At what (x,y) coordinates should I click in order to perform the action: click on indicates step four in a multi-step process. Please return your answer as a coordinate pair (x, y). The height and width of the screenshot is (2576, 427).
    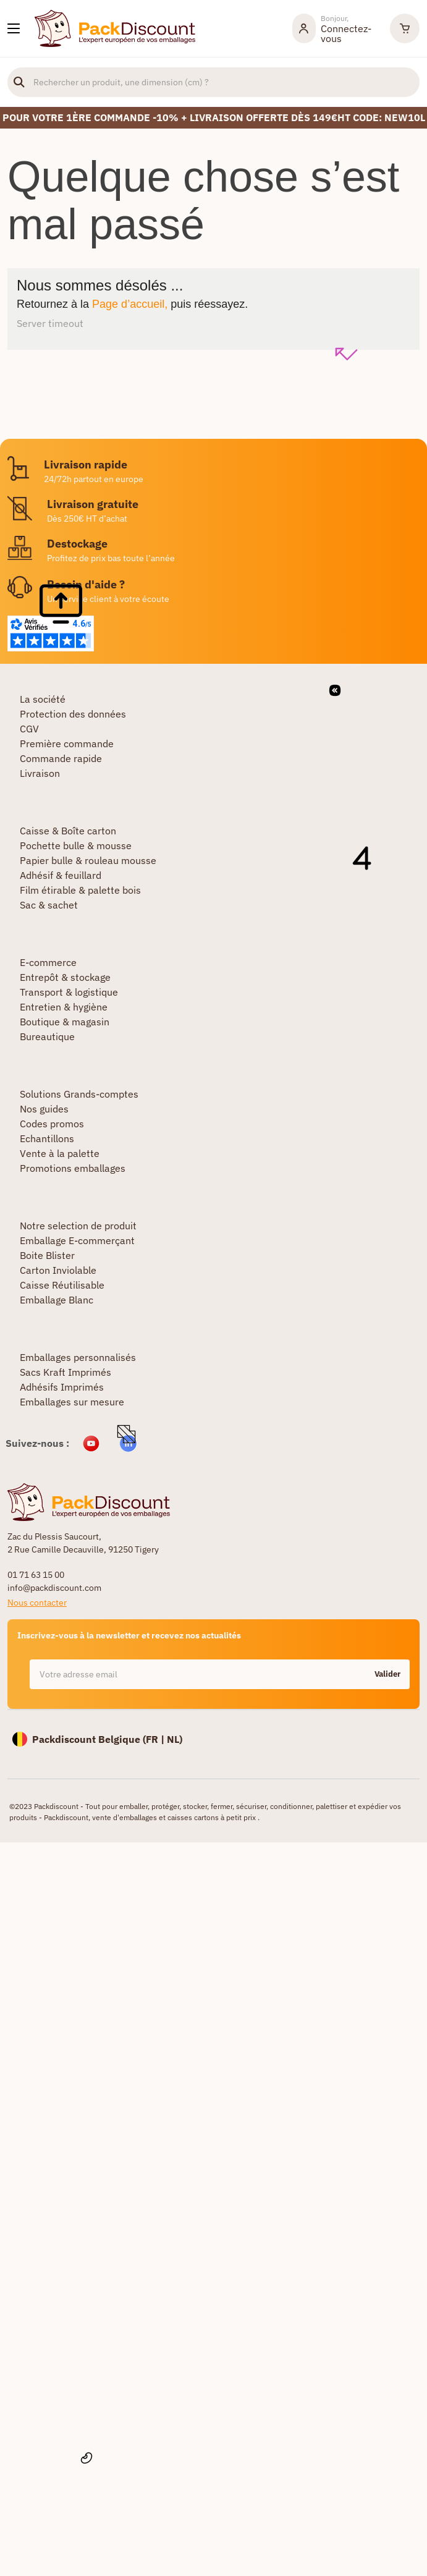
    Looking at the image, I should click on (362, 858).